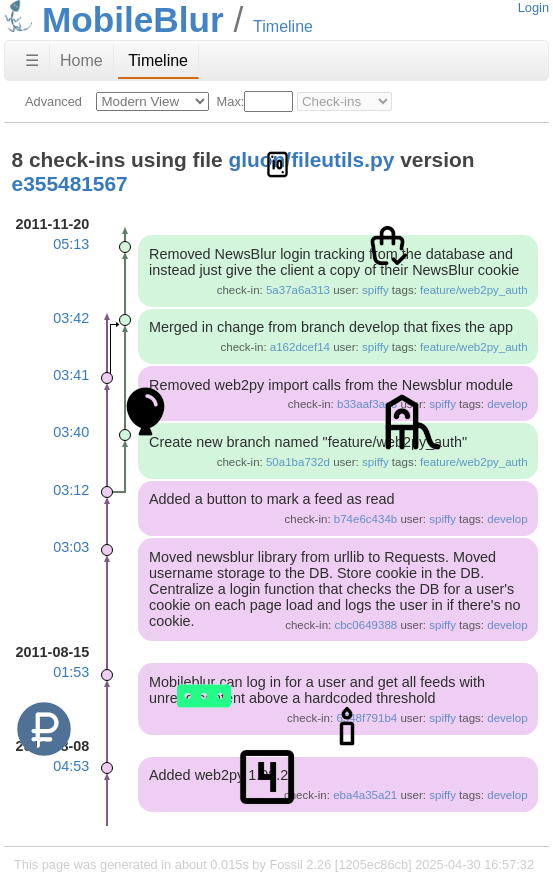 The width and height of the screenshot is (553, 882). Describe the element at coordinates (347, 727) in the screenshot. I see `access candle or ambient lighting settings` at that location.